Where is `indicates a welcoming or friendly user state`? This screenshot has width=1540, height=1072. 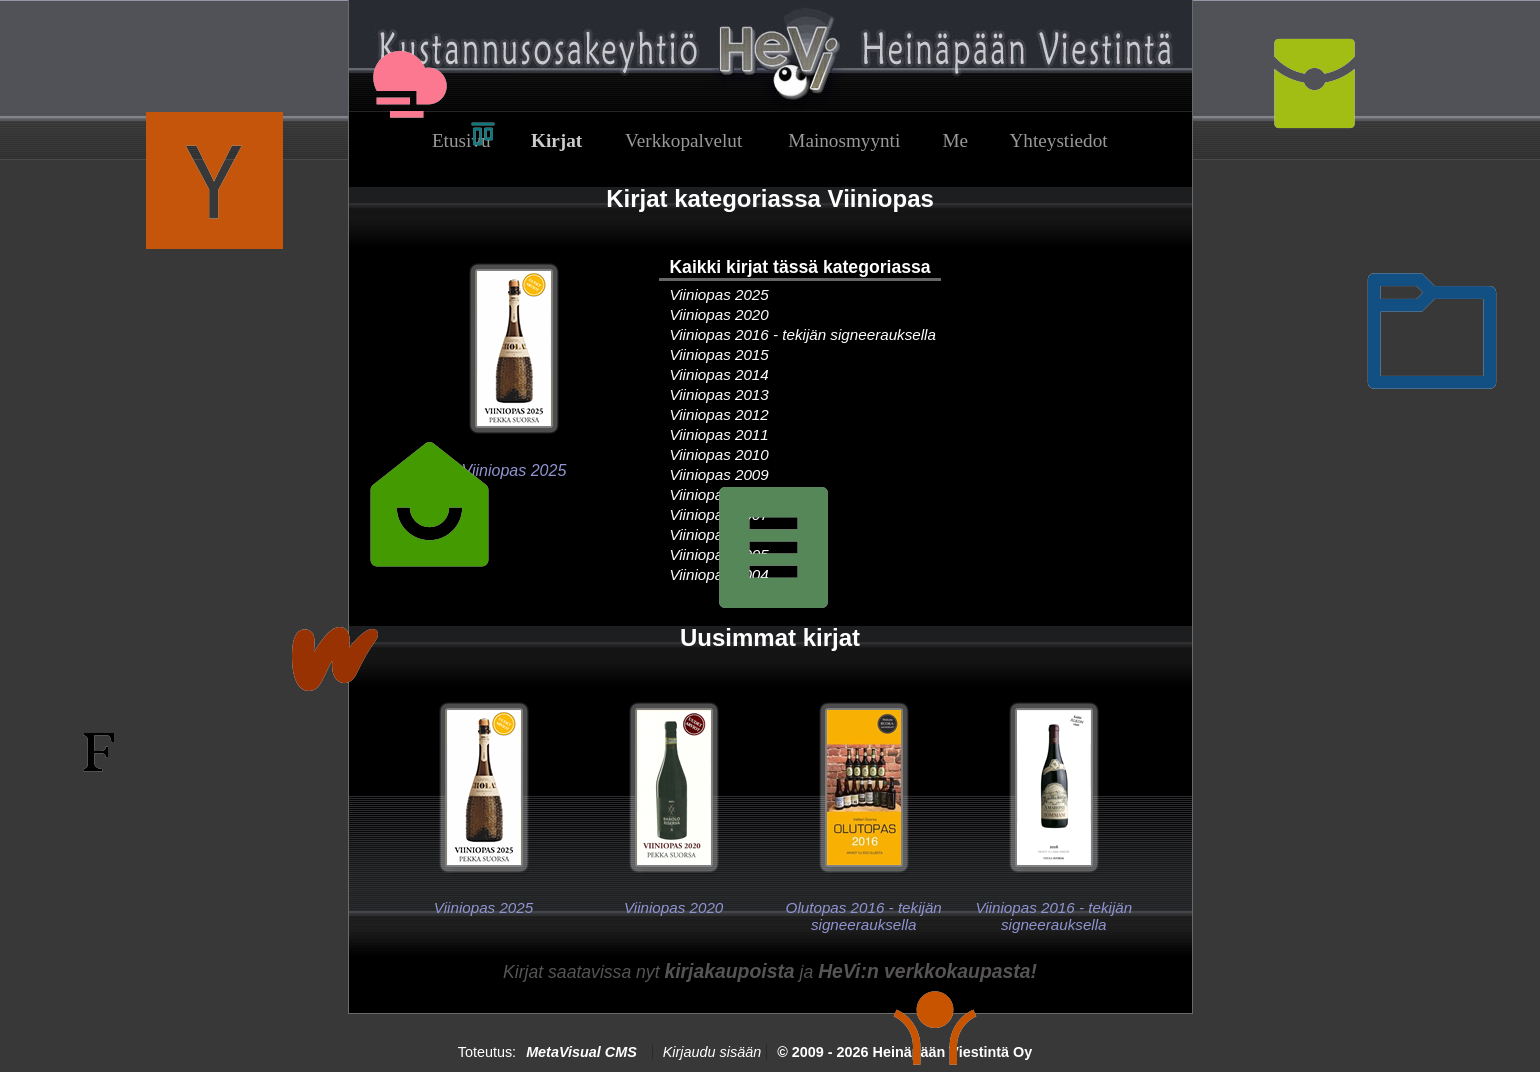
indicates a welcoming or friendly user state is located at coordinates (935, 1028).